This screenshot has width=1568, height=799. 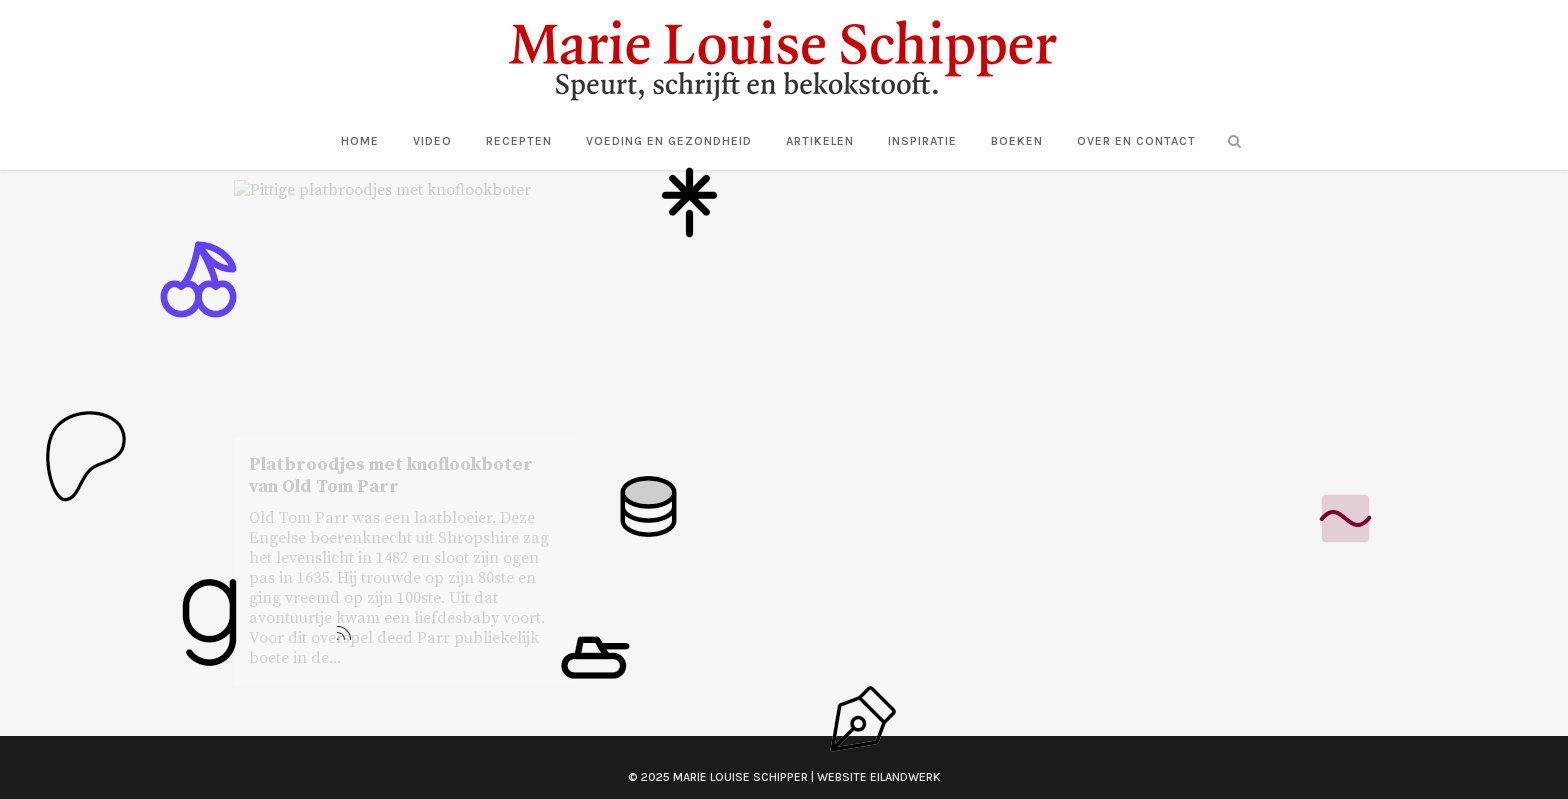 I want to click on access drawing or illustration tools, so click(x=859, y=722).